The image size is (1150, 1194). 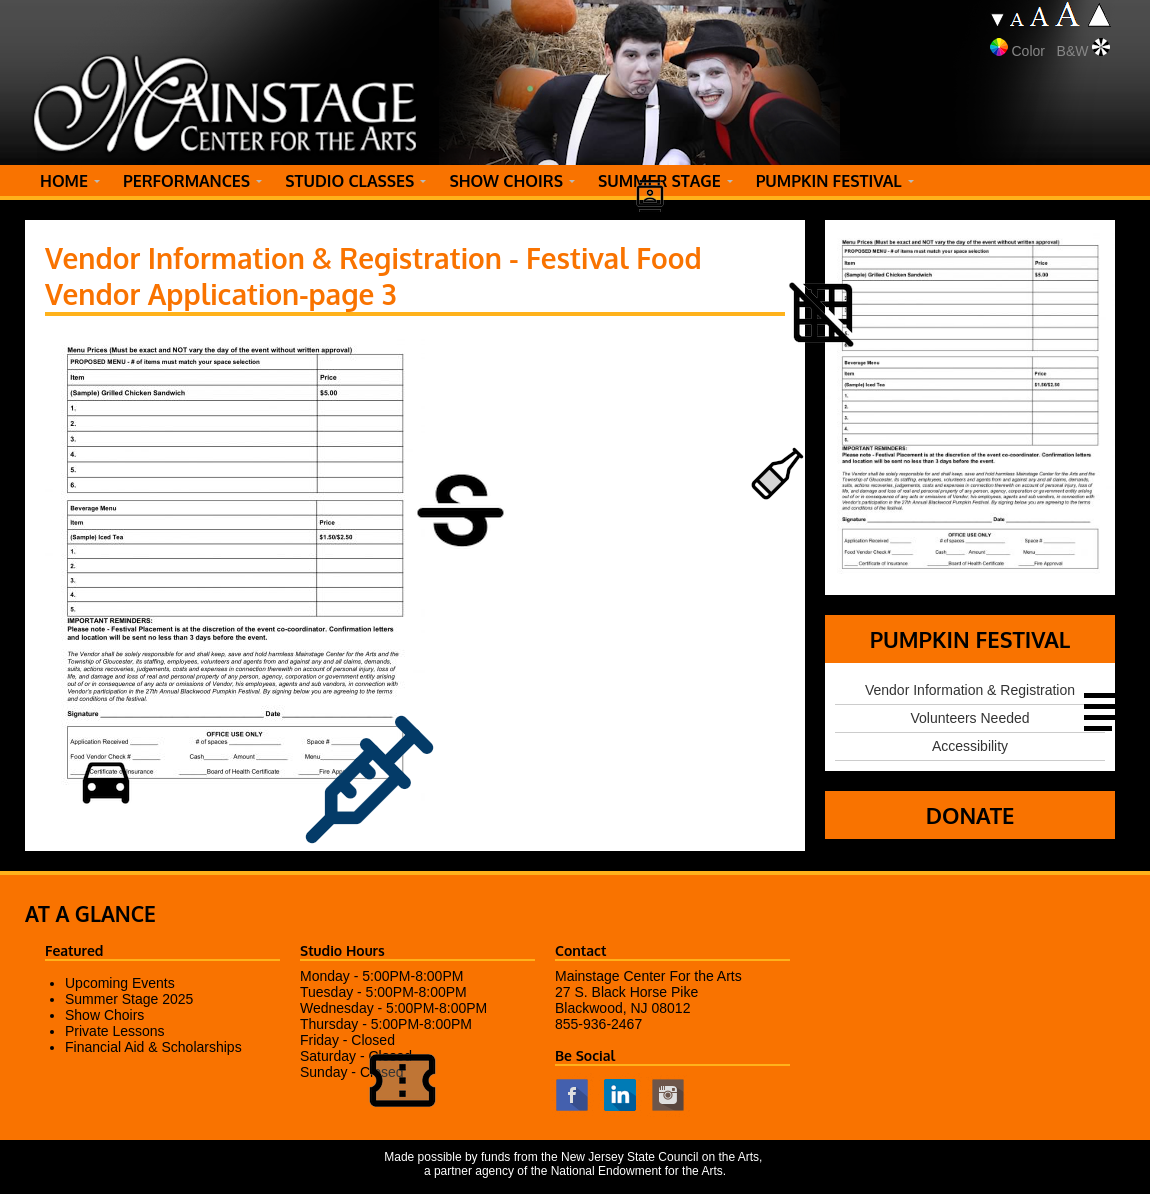 I want to click on view your contacts list, so click(x=650, y=196).